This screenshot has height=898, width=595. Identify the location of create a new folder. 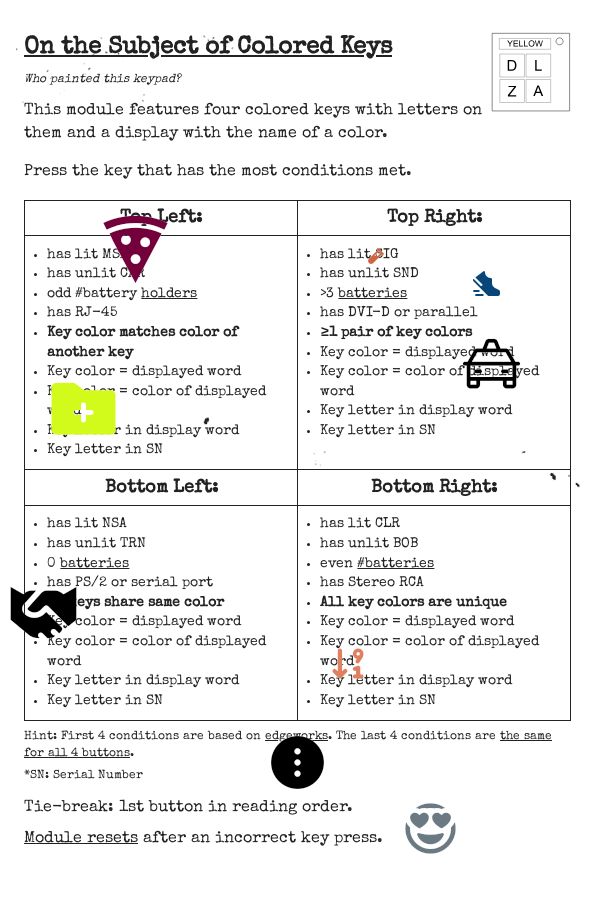
(83, 407).